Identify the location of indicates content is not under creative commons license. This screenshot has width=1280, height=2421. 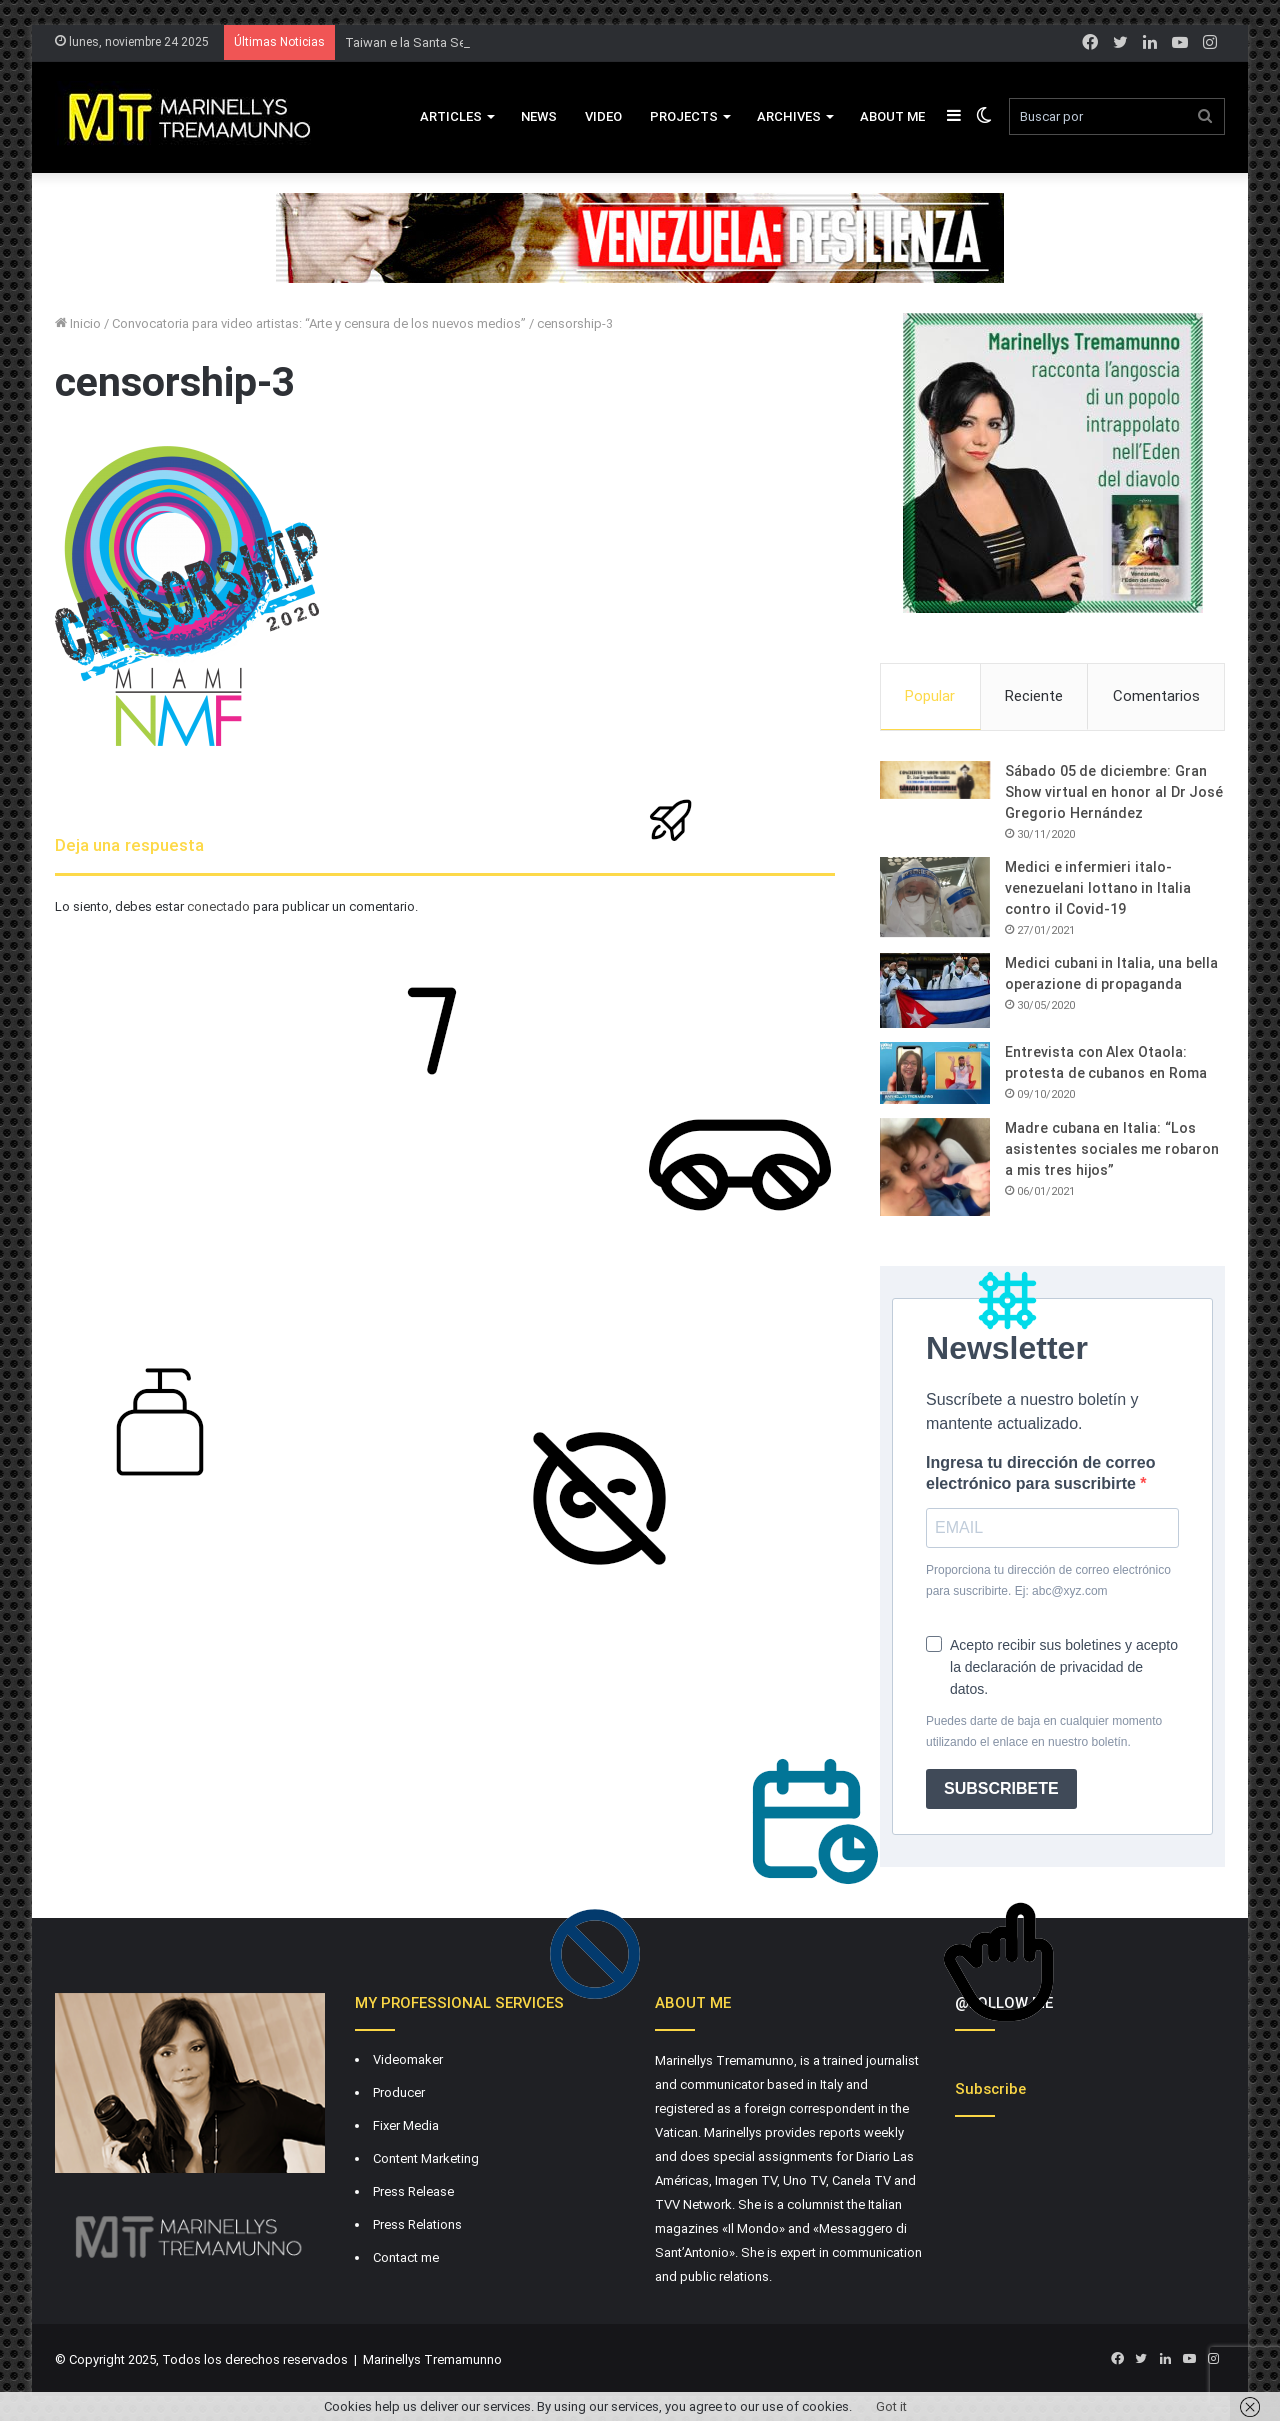
(599, 1498).